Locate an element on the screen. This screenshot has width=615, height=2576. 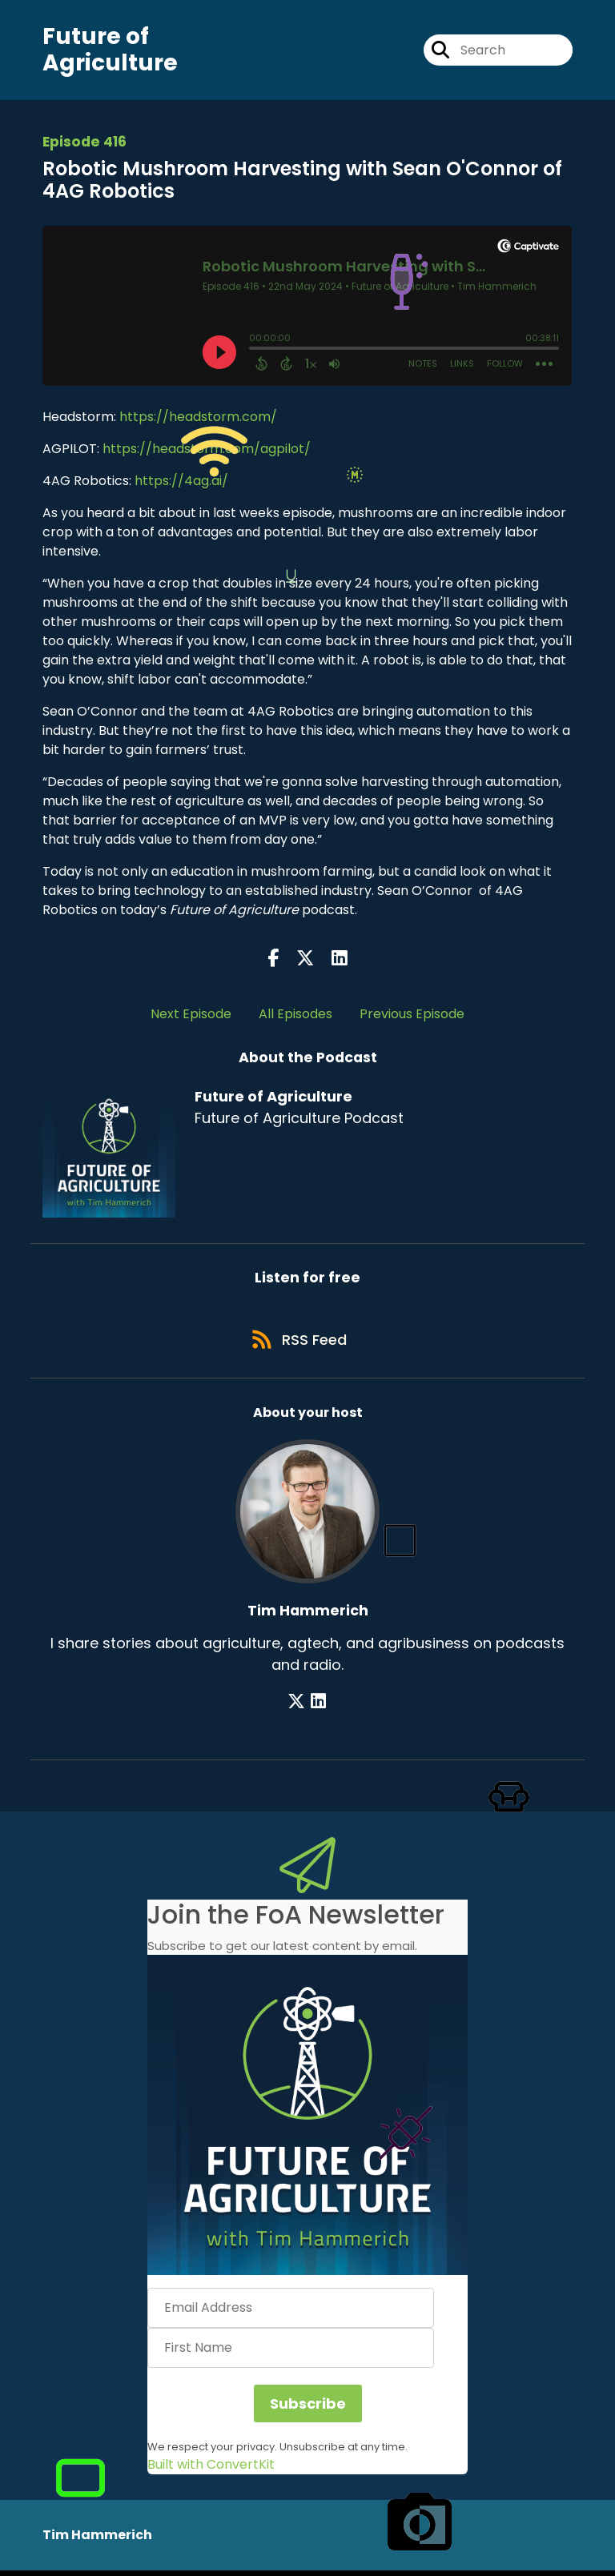
indicates an active connection established is located at coordinates (405, 2133).